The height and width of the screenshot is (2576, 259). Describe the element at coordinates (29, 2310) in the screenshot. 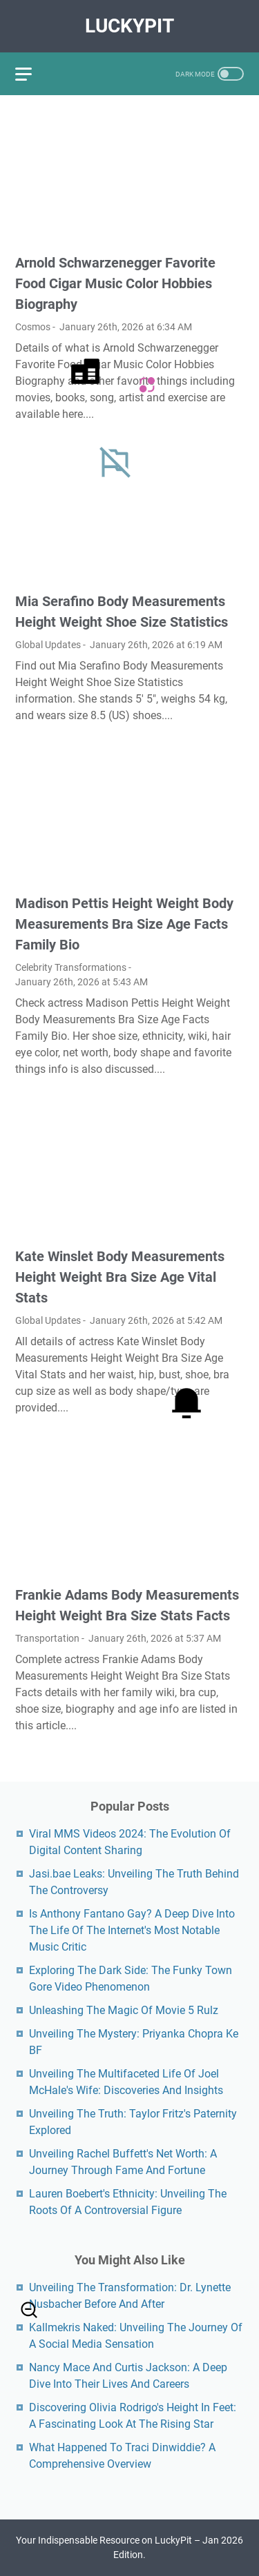

I see `zoom out to see more content` at that location.